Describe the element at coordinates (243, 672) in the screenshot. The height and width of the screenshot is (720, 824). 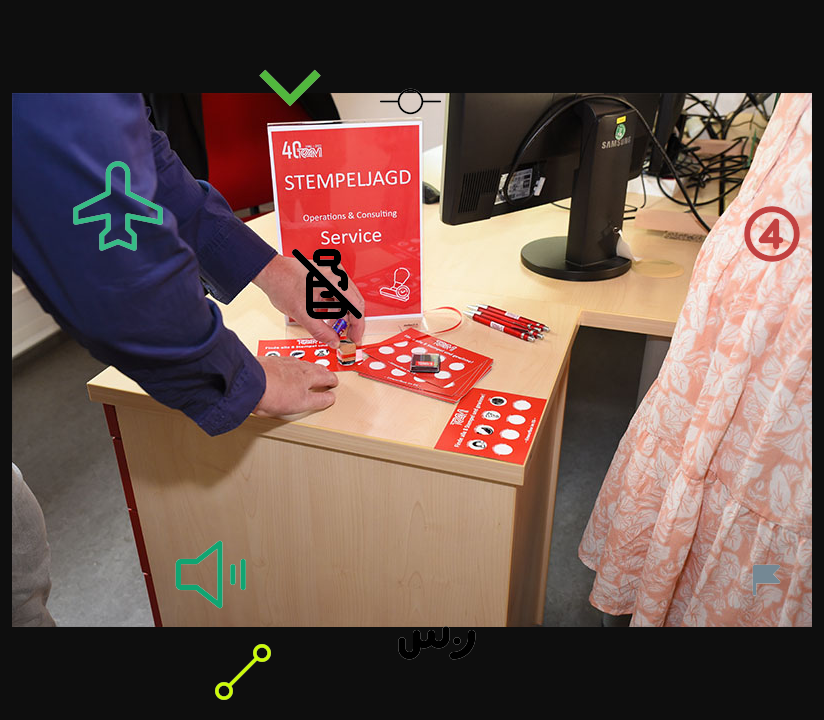
I see `draw a line between two points` at that location.